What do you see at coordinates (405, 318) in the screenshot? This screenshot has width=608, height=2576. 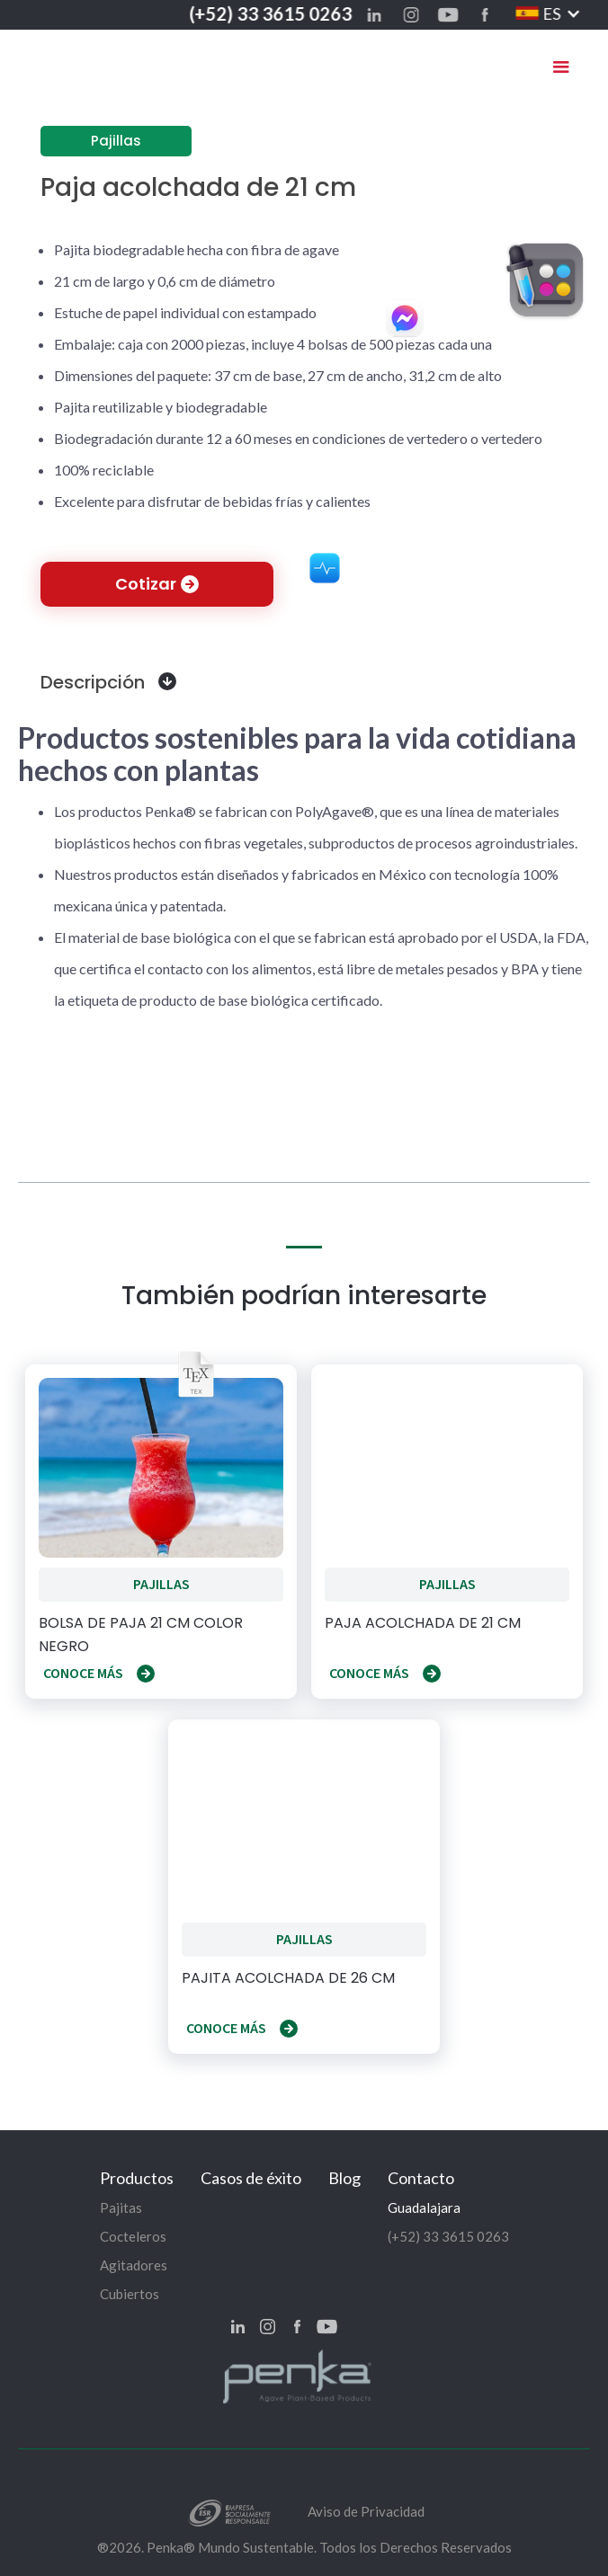 I see `open caprine, a third-party facebook messenger client` at bounding box center [405, 318].